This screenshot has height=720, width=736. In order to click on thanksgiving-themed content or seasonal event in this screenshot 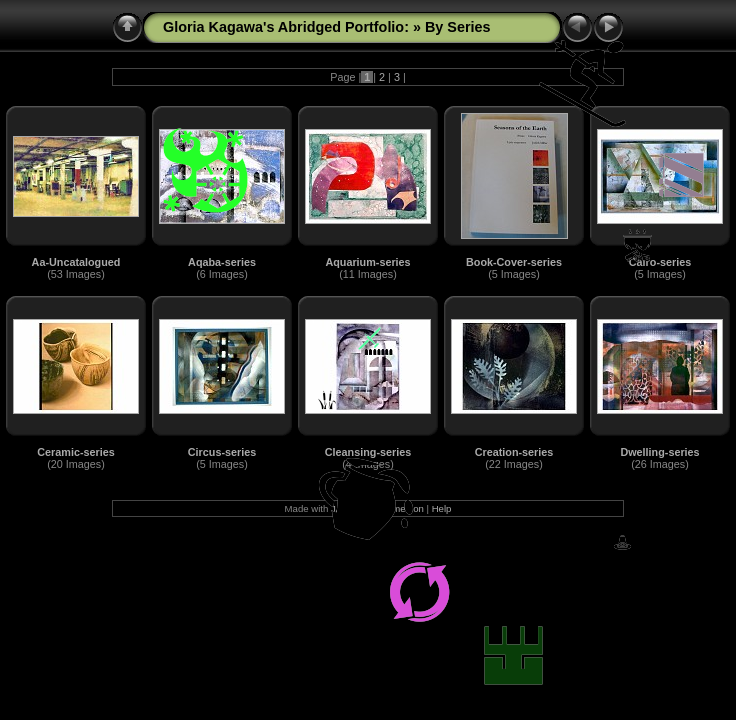, I will do `click(622, 542)`.